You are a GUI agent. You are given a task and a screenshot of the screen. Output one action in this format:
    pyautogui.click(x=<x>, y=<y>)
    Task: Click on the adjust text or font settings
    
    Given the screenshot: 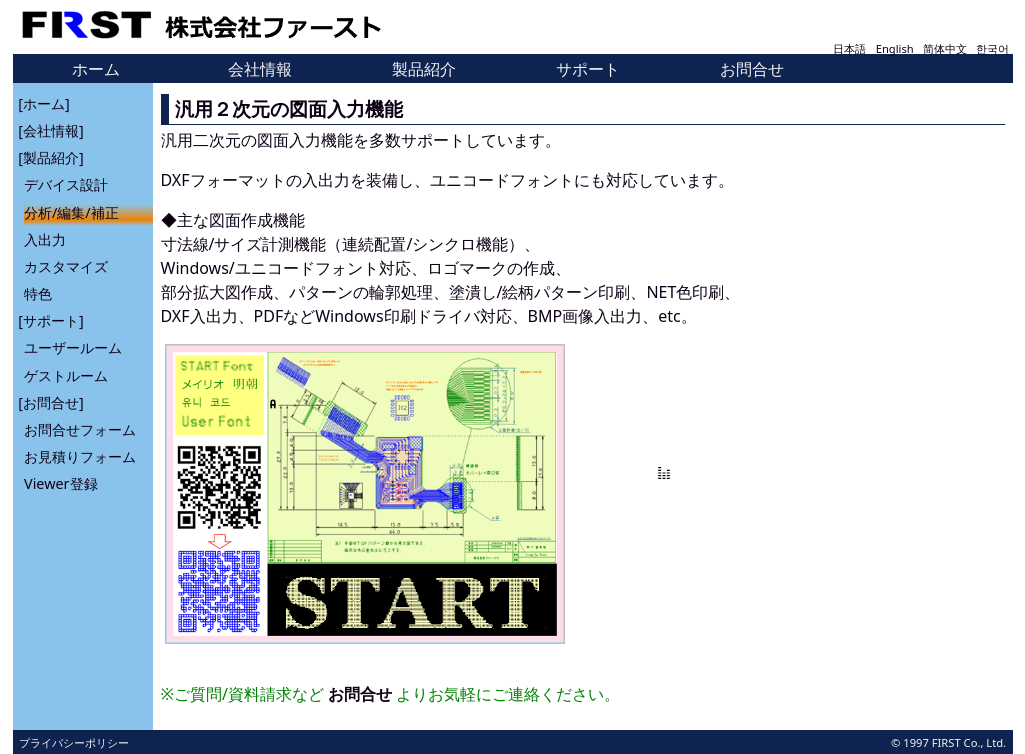 What is the action you would take?
    pyautogui.click(x=273, y=404)
    